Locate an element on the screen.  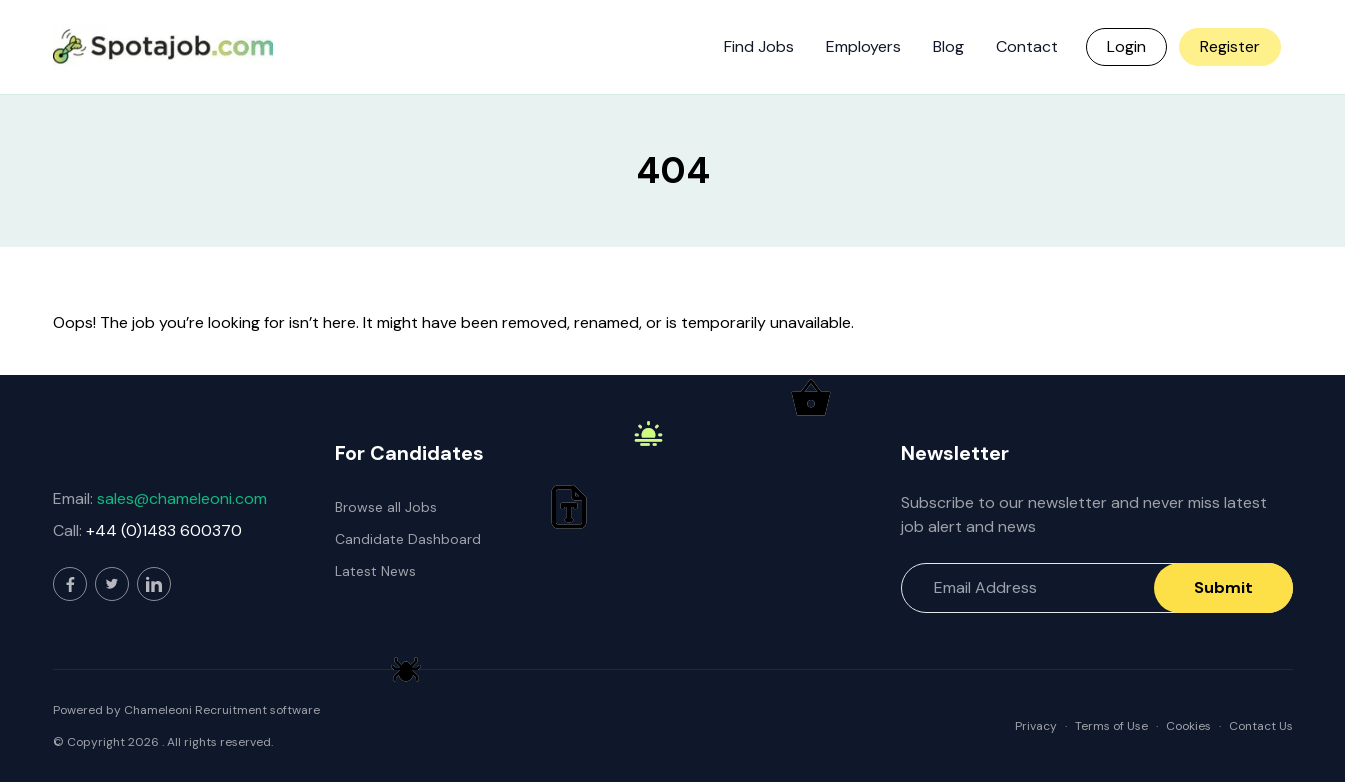
indicates a bug or error in the system is located at coordinates (406, 670).